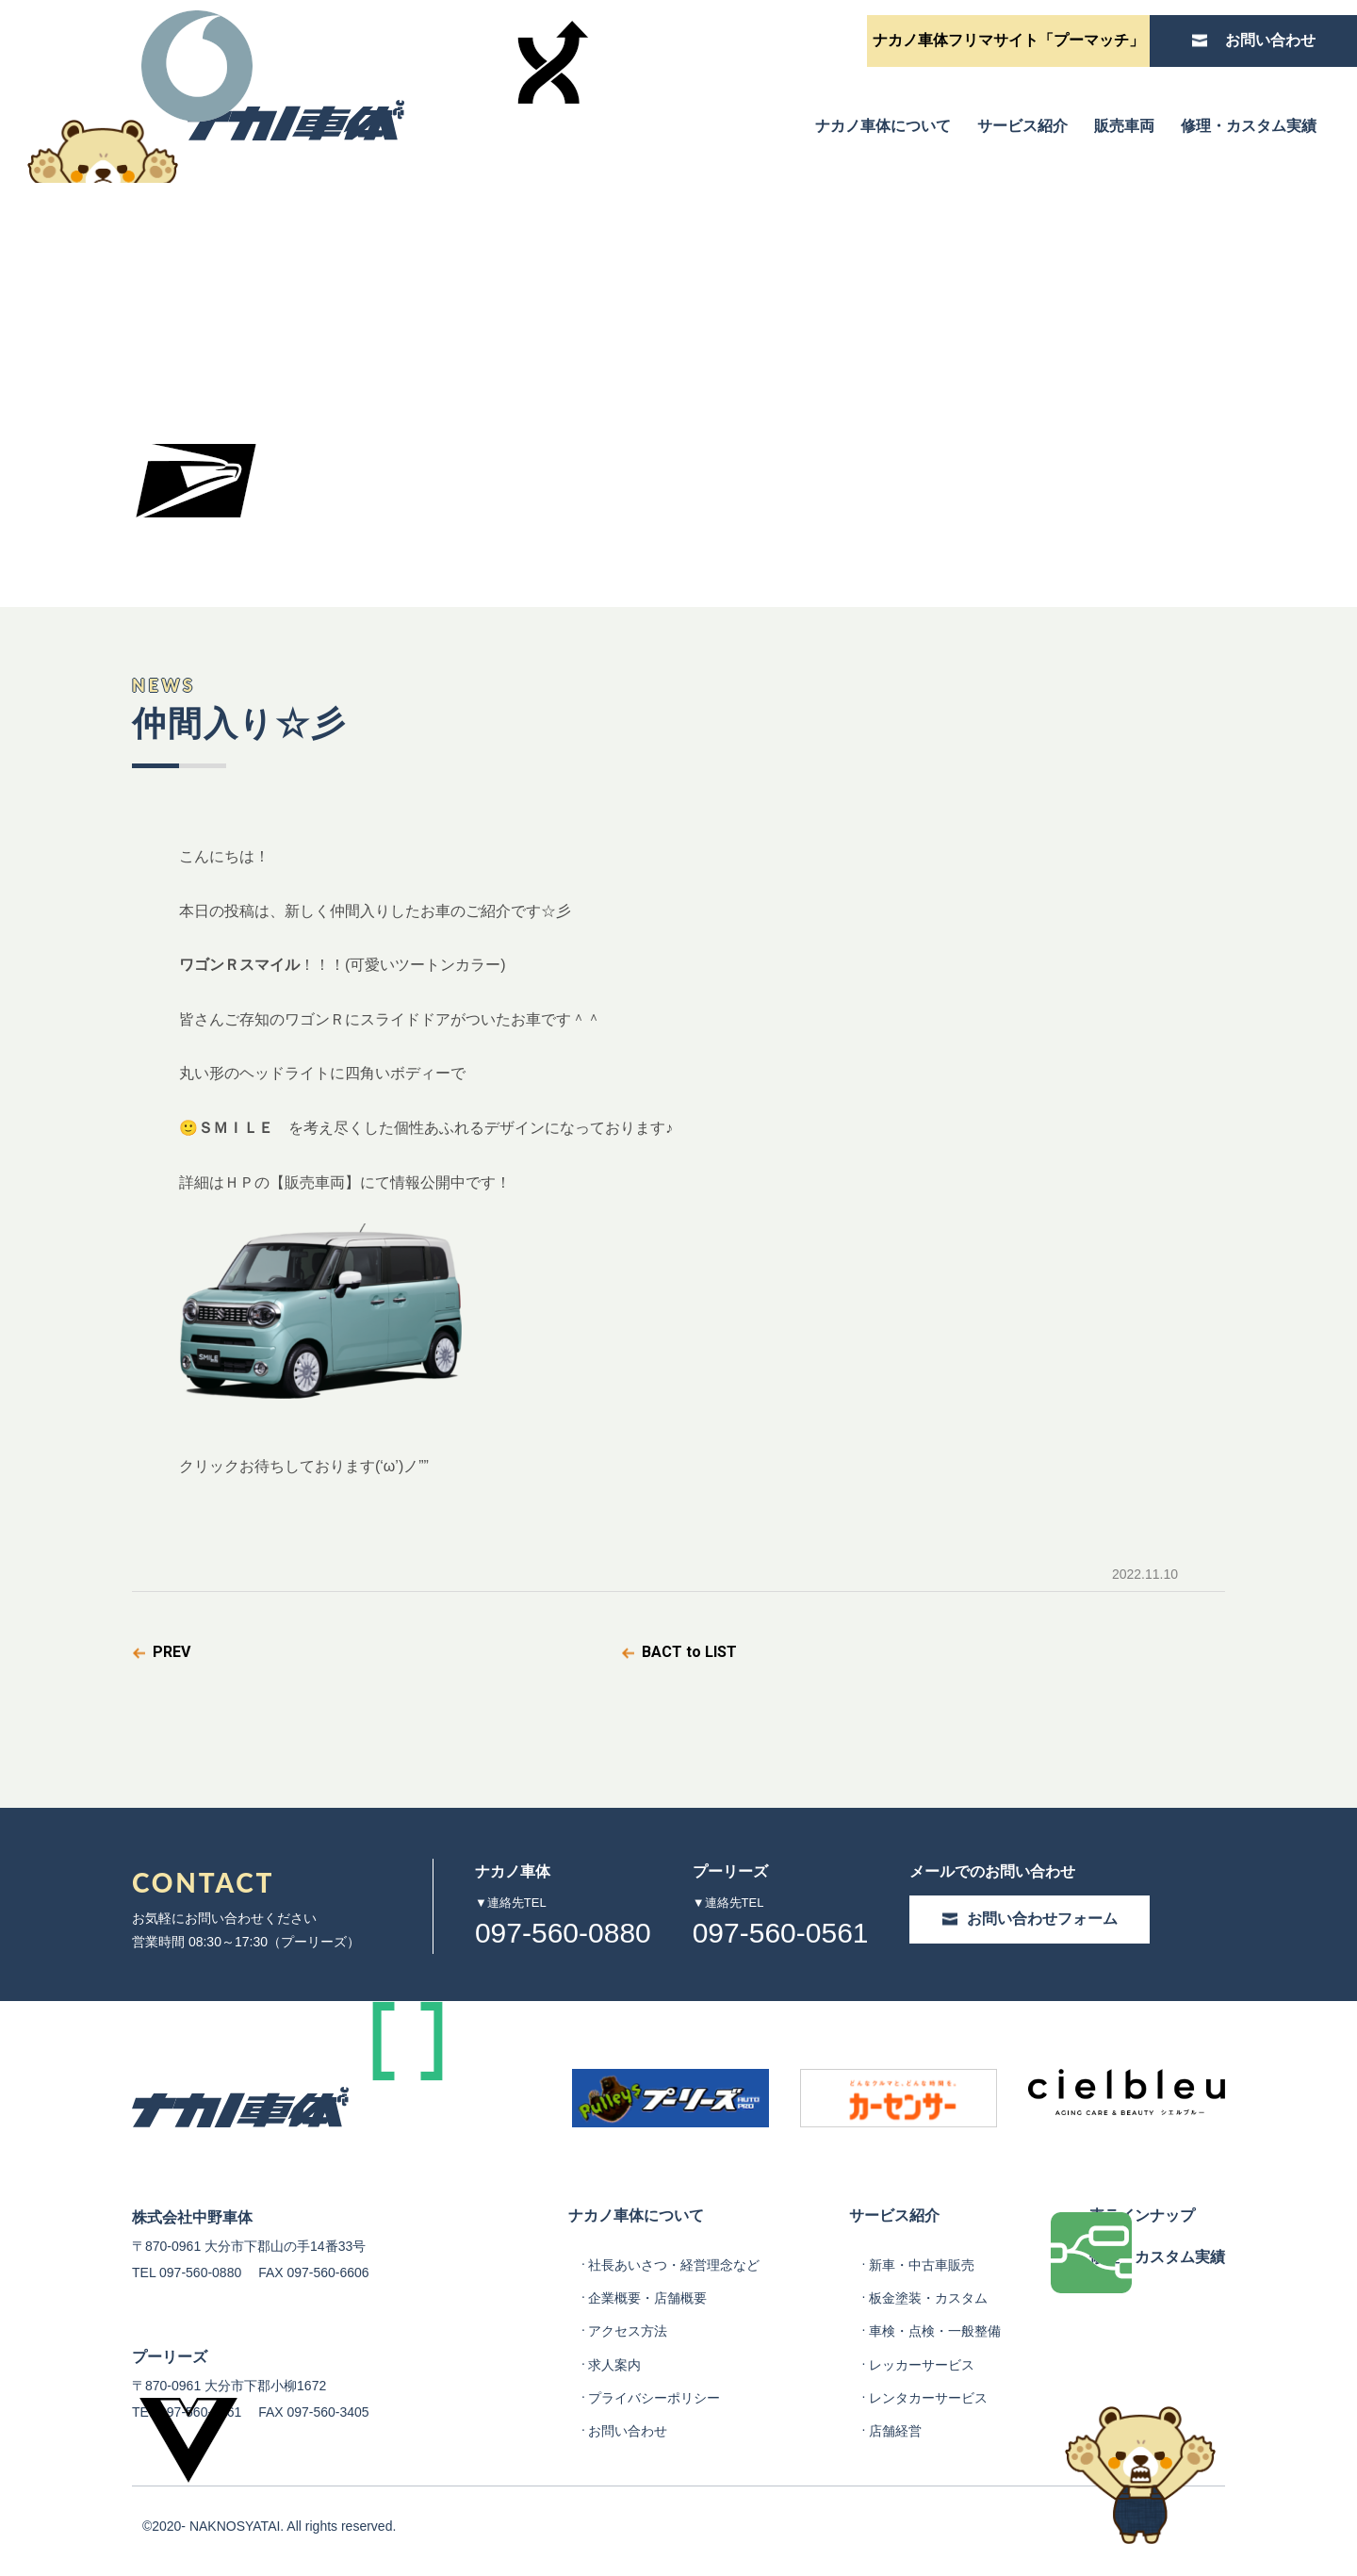  What do you see at coordinates (197, 66) in the screenshot?
I see `vodafone app or service` at bounding box center [197, 66].